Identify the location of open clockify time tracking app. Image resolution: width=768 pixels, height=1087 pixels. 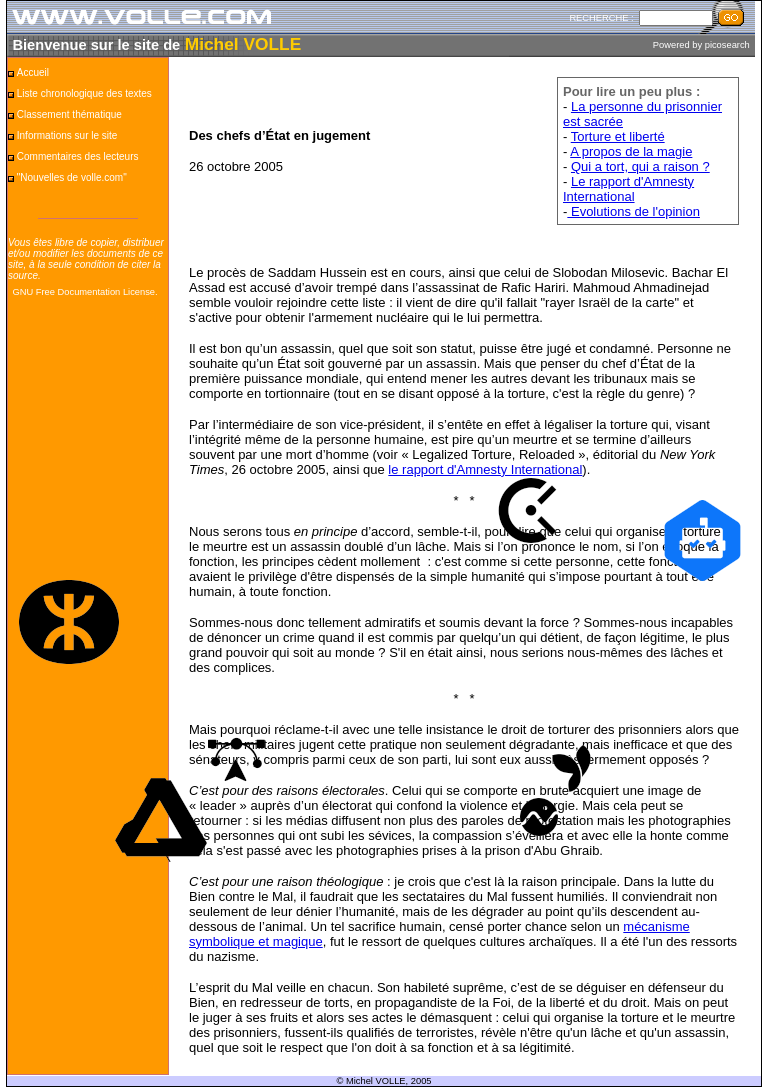
(527, 510).